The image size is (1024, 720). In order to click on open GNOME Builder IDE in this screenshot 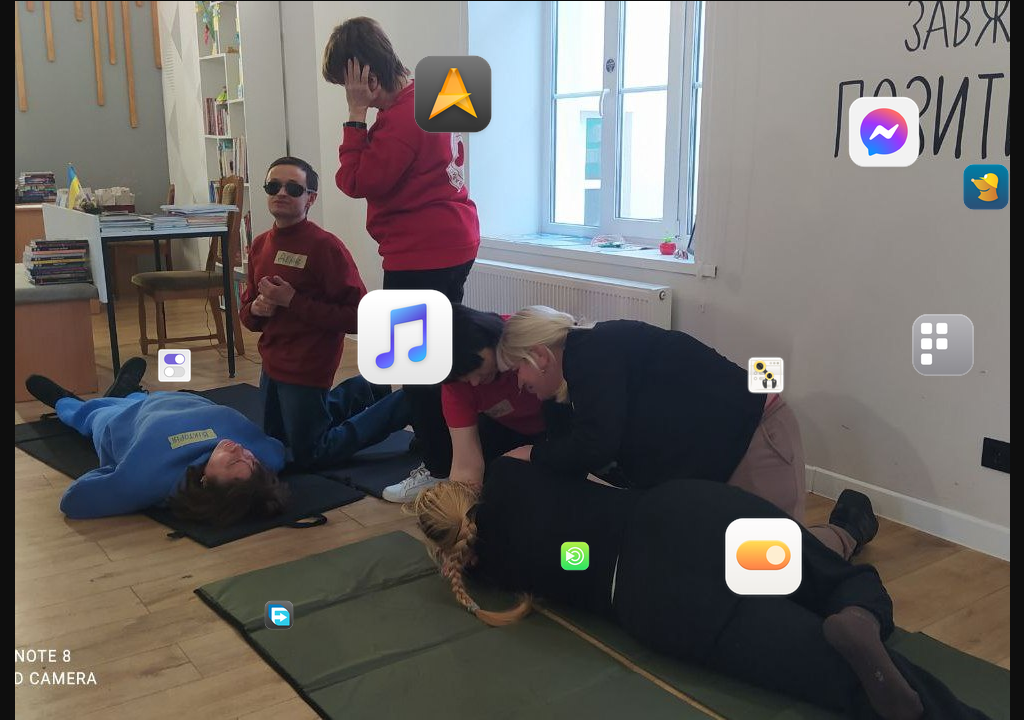, I will do `click(766, 375)`.